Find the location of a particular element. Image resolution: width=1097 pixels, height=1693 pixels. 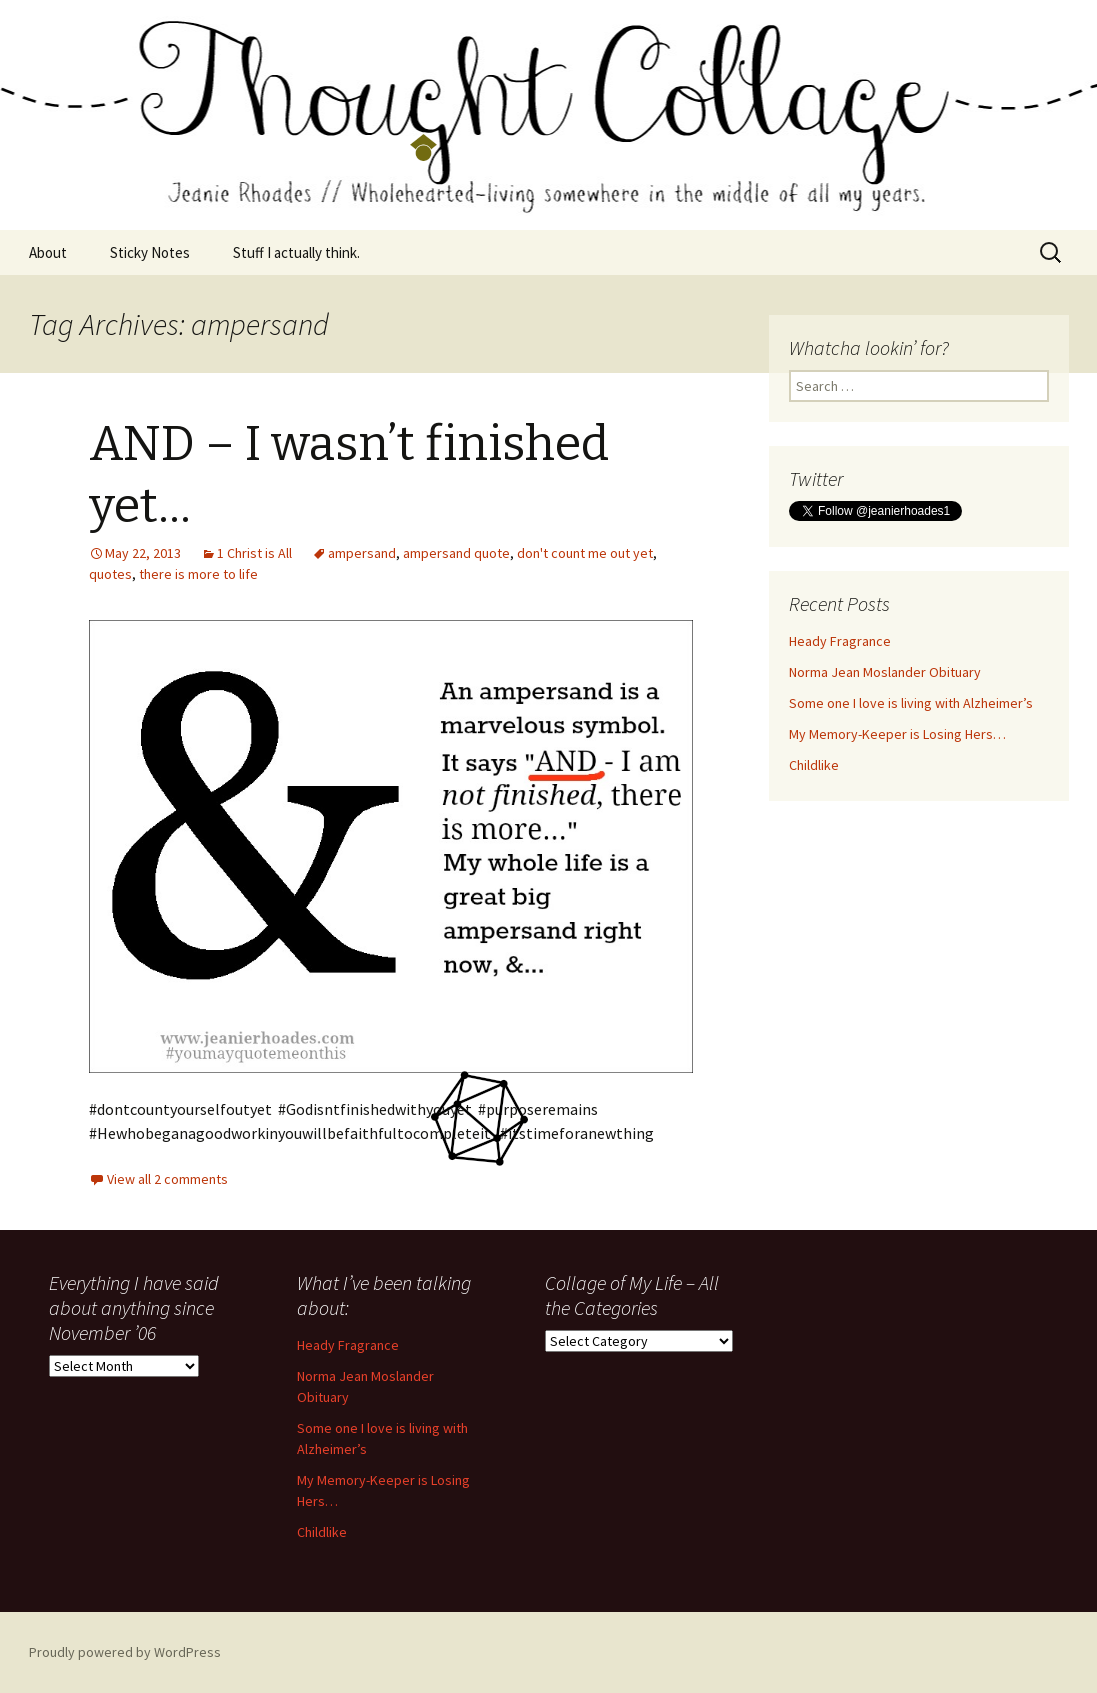

open Google Scholar is located at coordinates (423, 147).